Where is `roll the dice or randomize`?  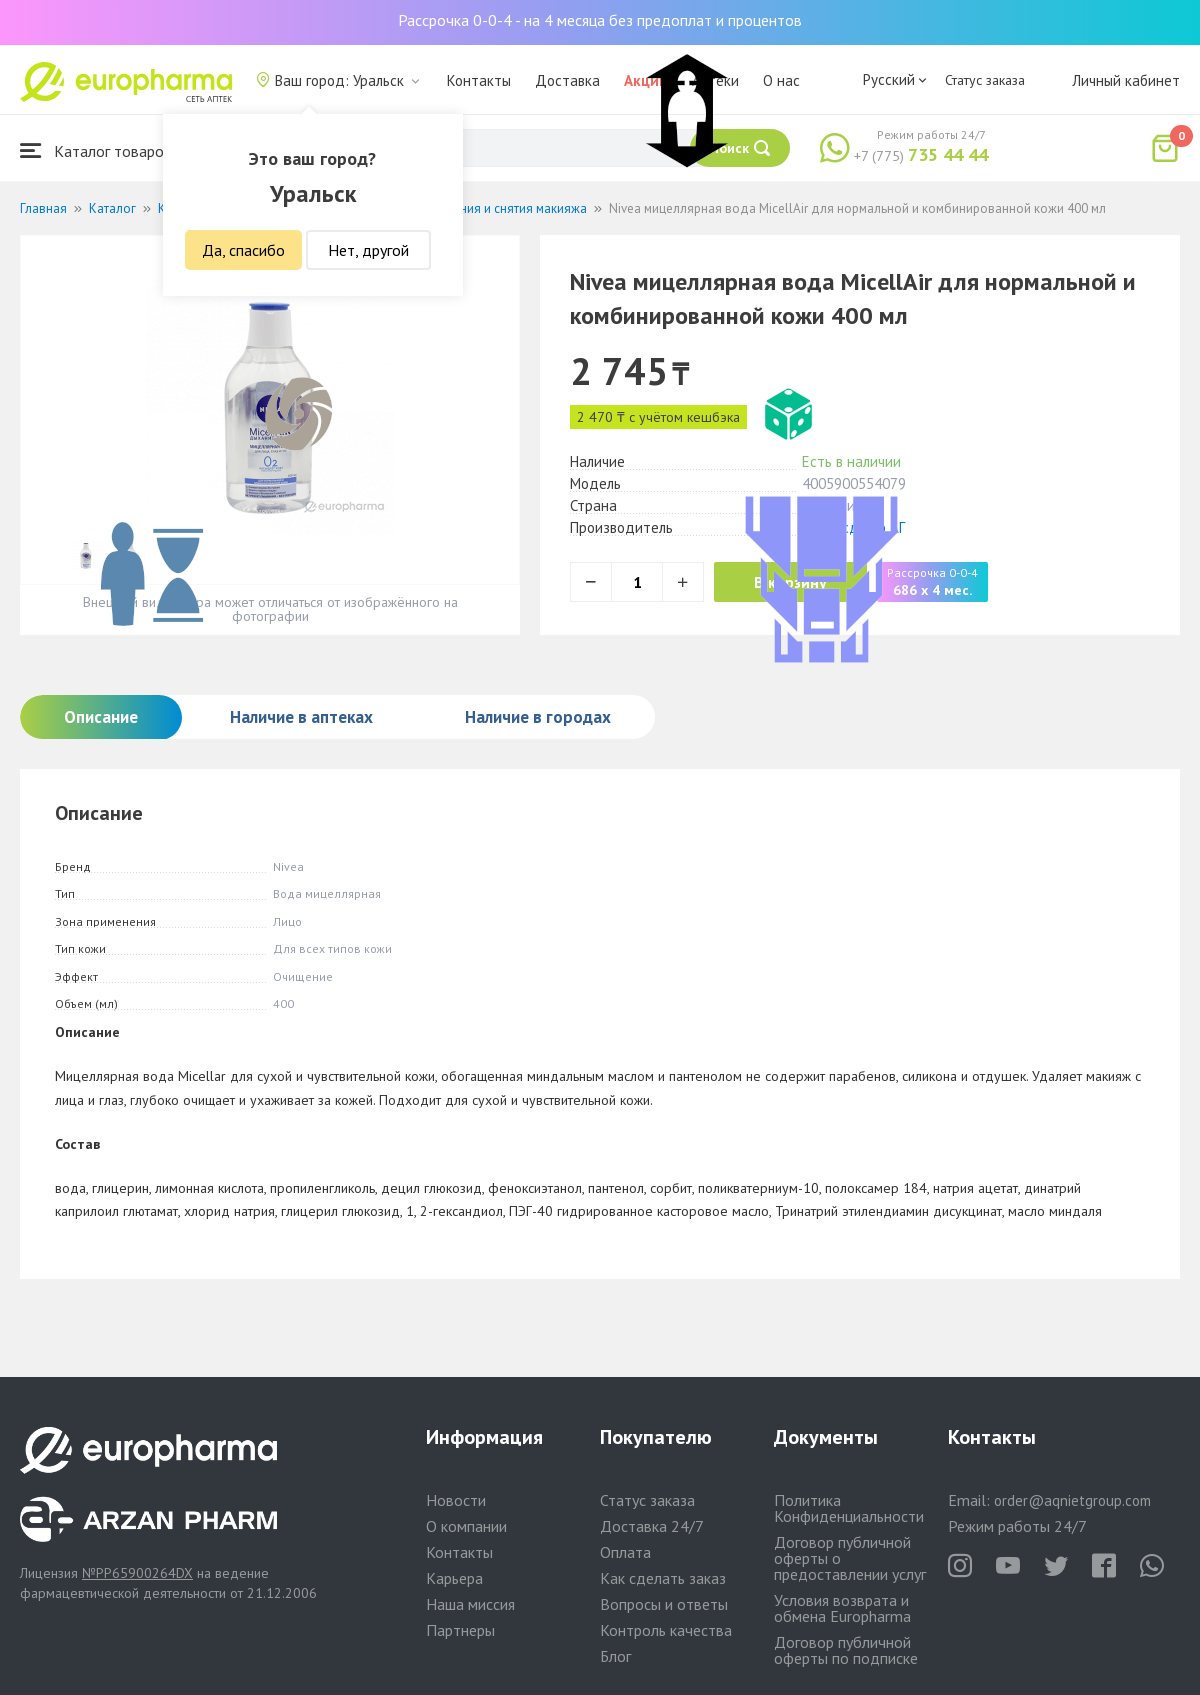 roll the dice or randomize is located at coordinates (788, 414).